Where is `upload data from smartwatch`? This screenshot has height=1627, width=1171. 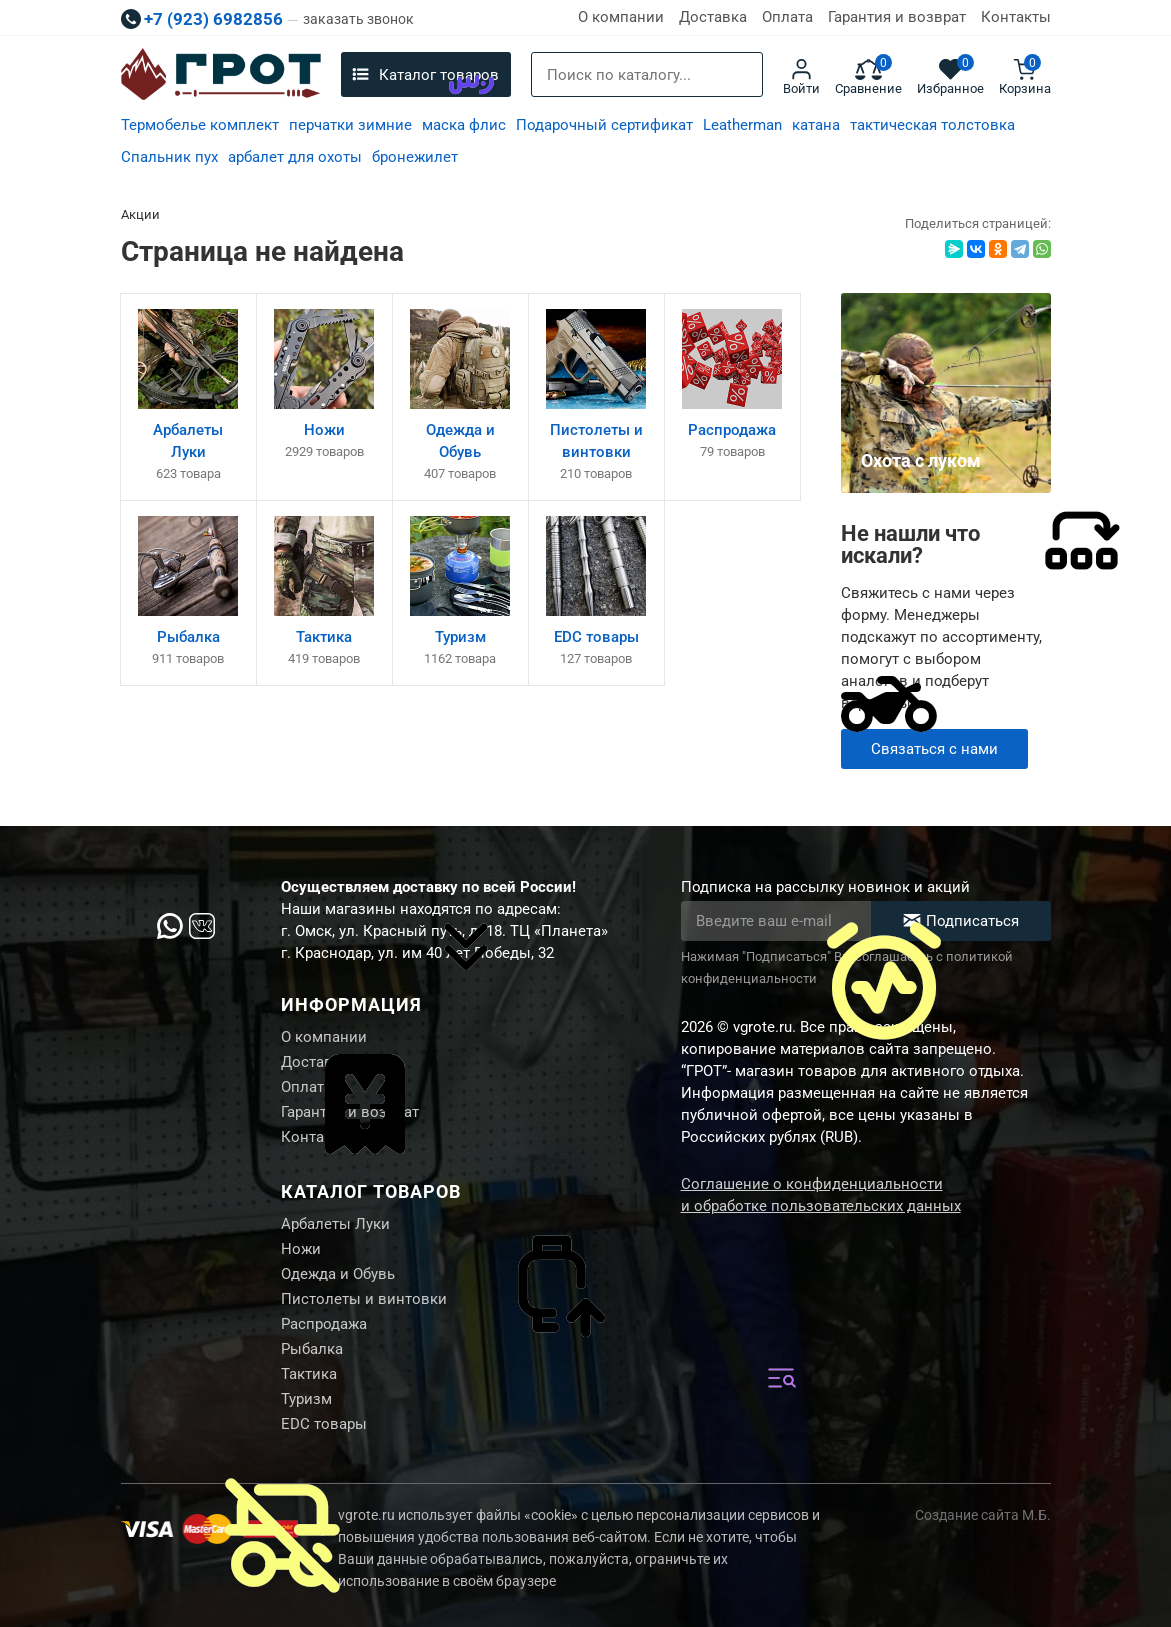 upload data from smartwatch is located at coordinates (552, 1284).